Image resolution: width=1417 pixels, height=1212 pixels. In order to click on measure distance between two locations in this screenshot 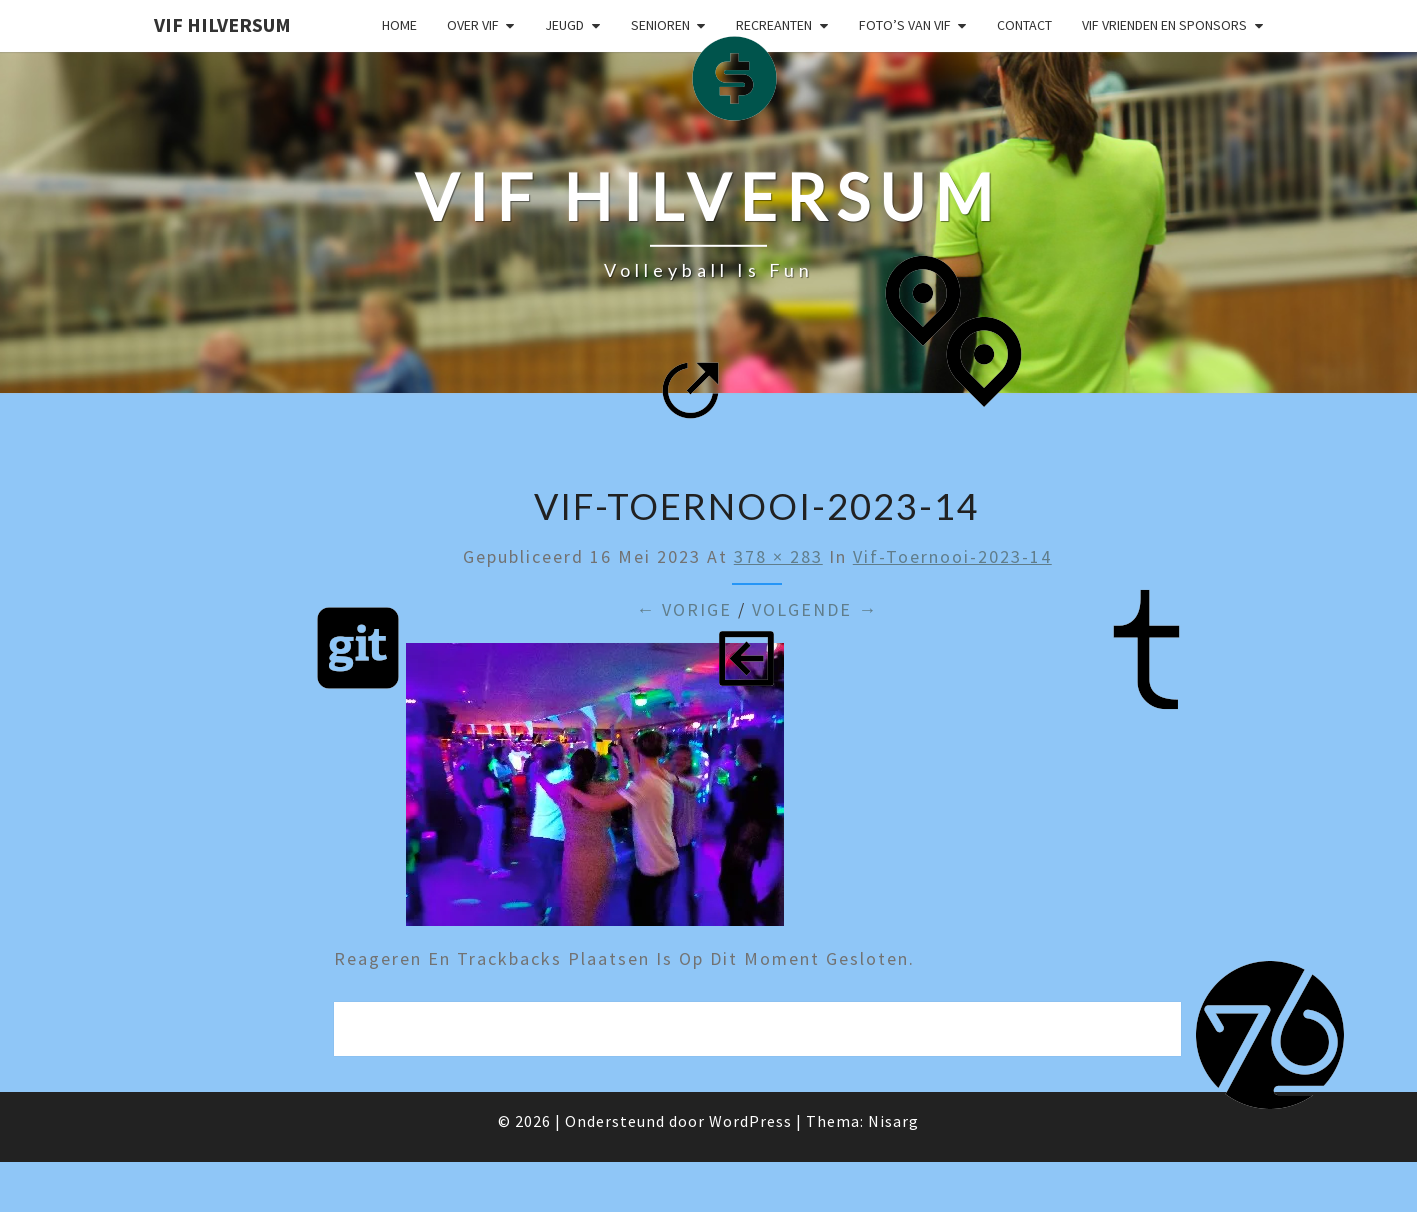, I will do `click(953, 330)`.